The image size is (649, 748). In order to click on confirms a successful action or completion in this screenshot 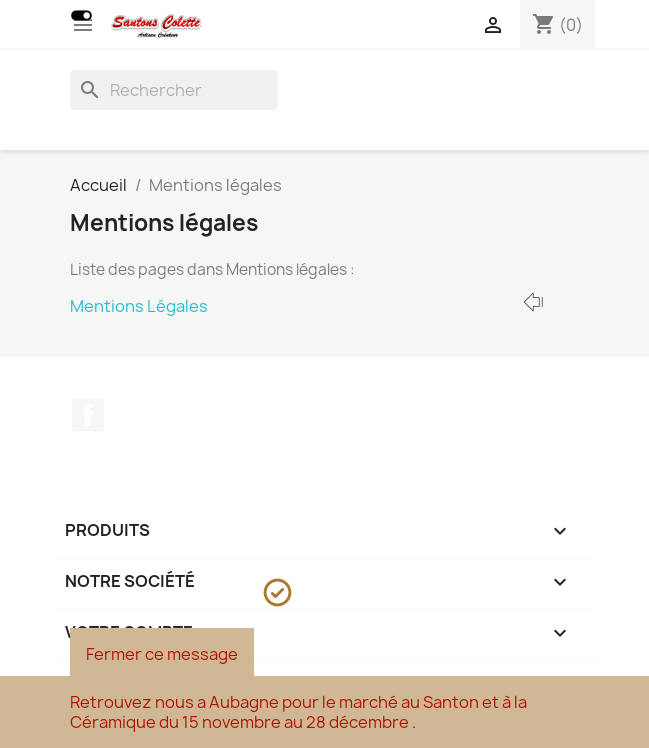, I will do `click(277, 592)`.